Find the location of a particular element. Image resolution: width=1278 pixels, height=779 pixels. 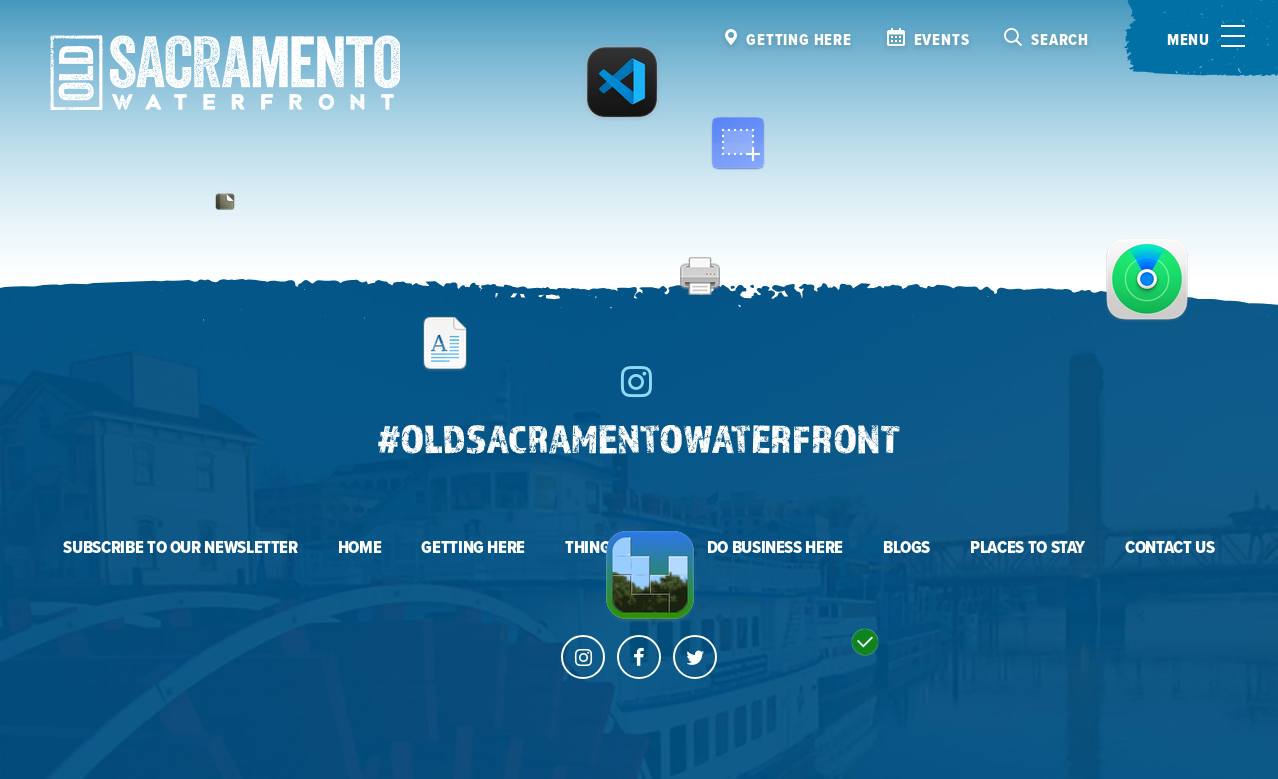

open the Find My app to locate devices or people is located at coordinates (1147, 279).